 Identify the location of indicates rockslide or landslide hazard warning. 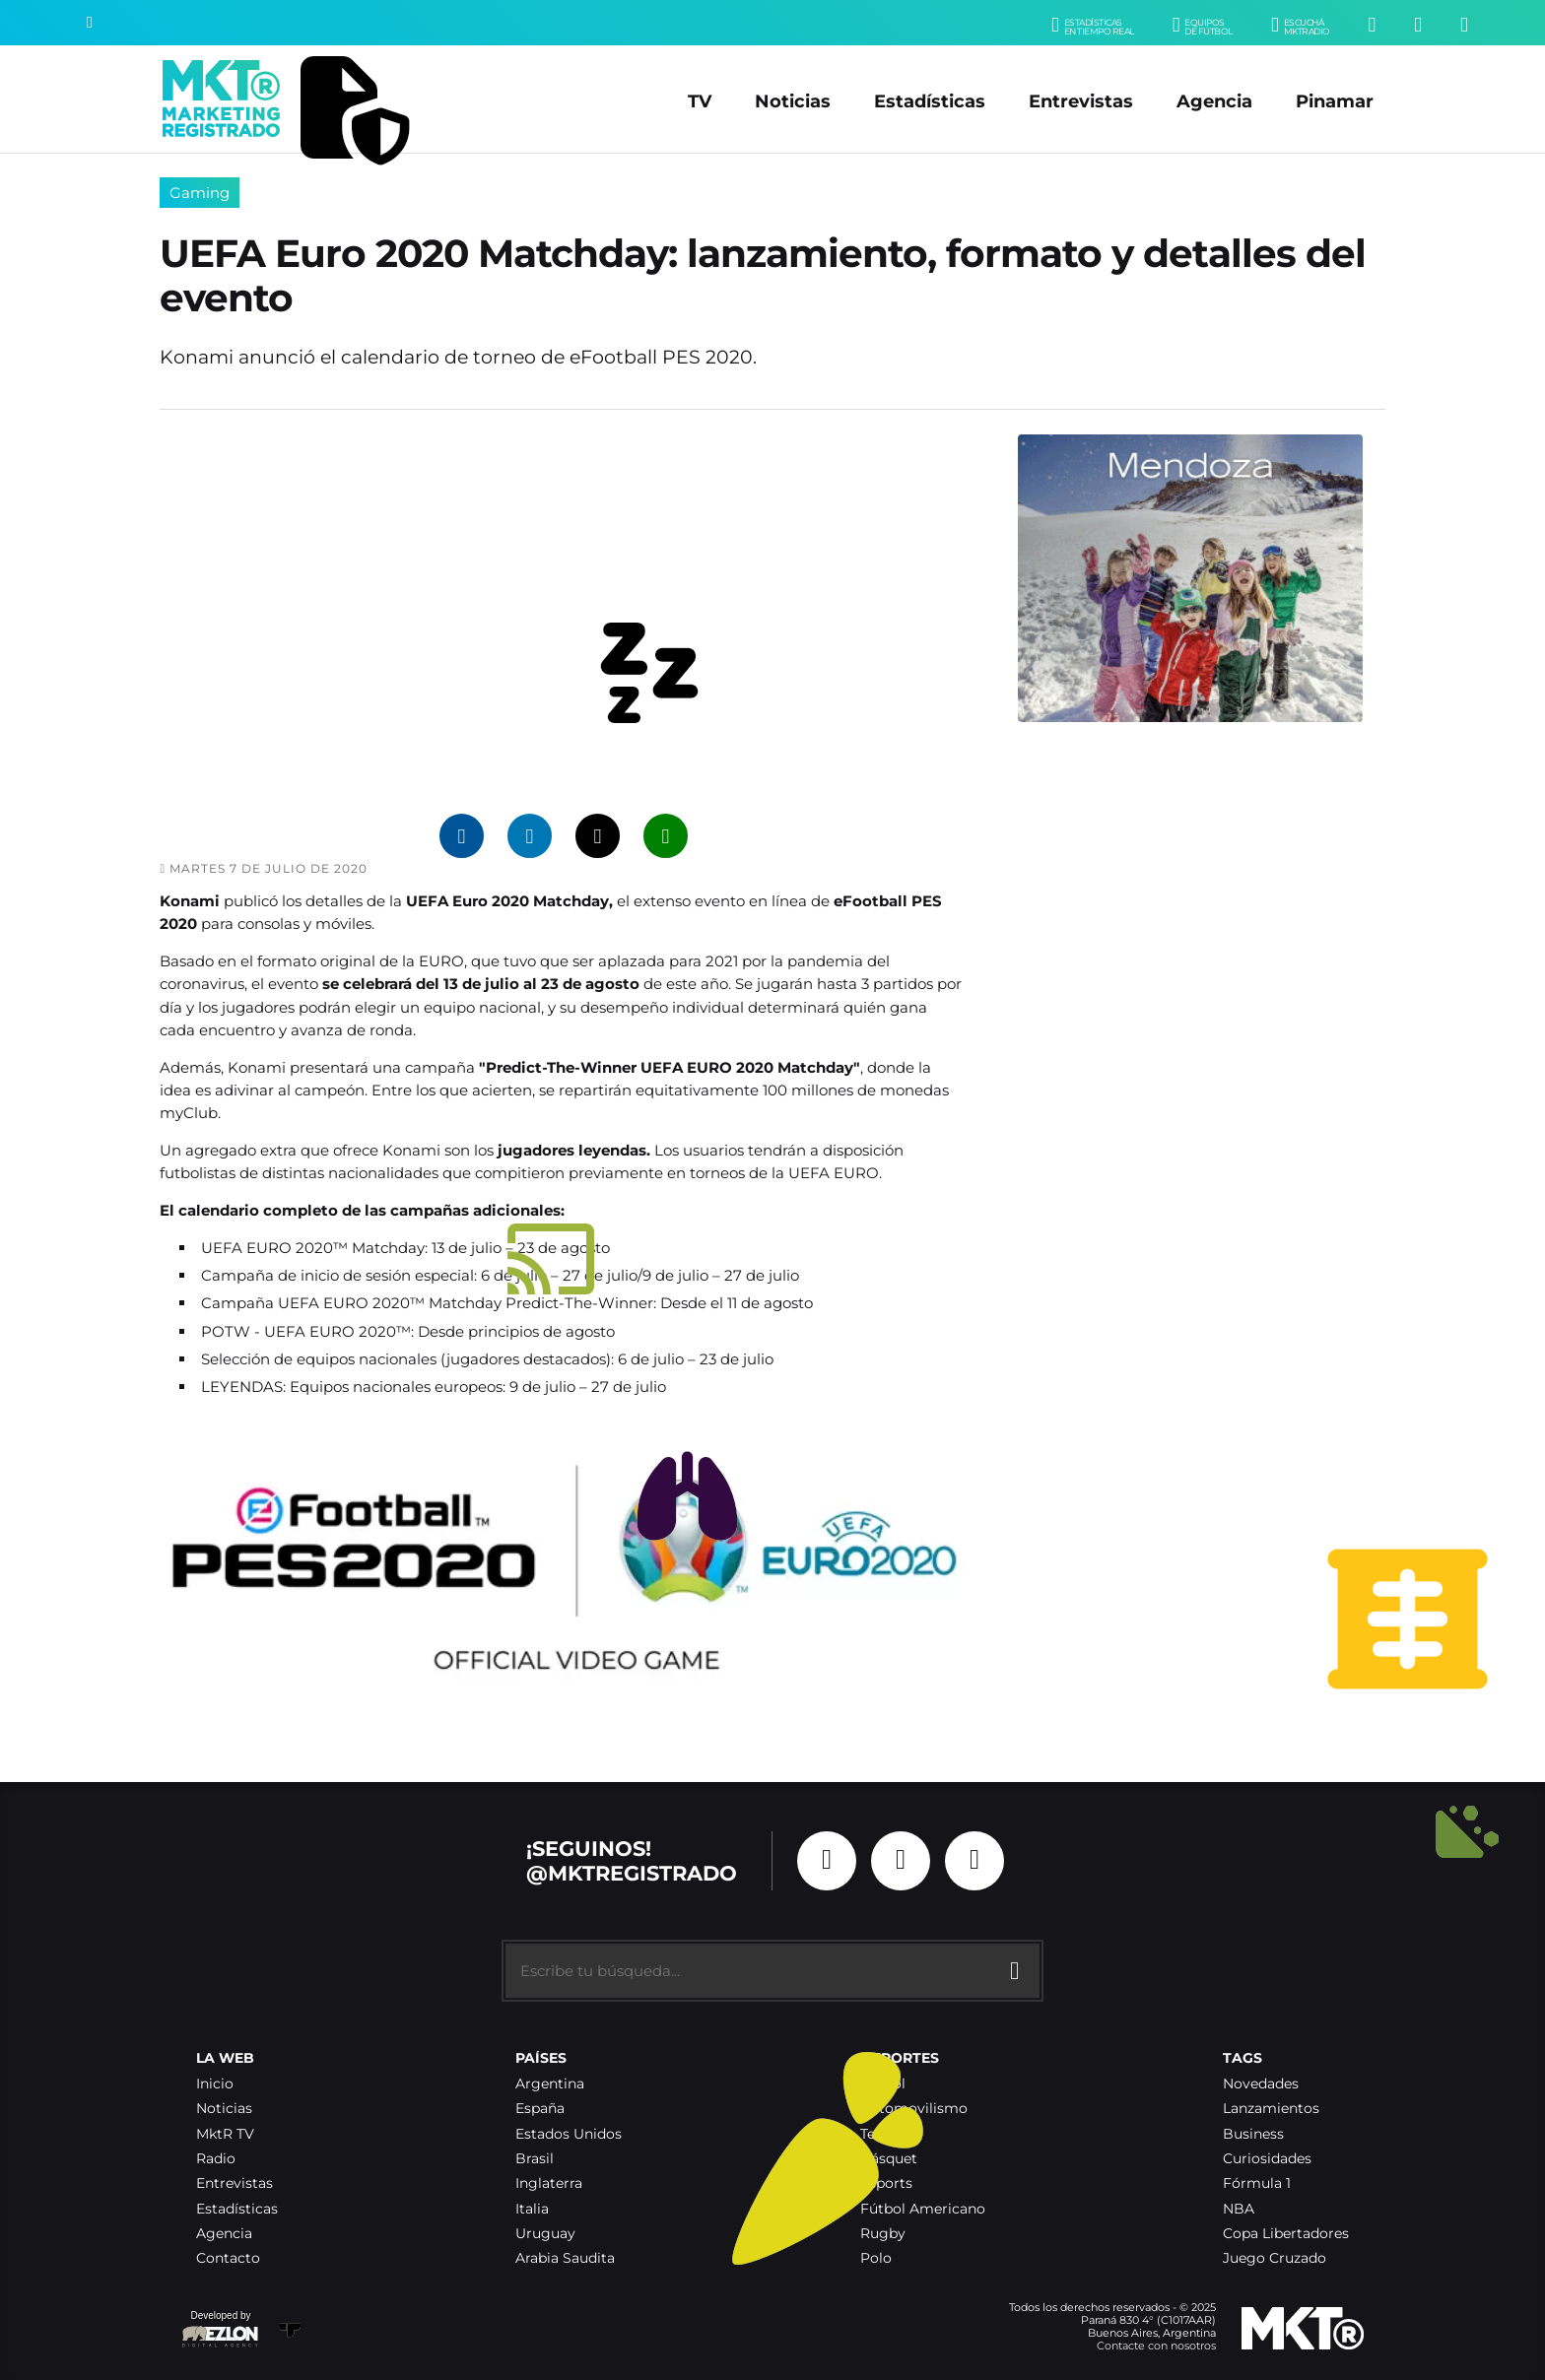
(1467, 1830).